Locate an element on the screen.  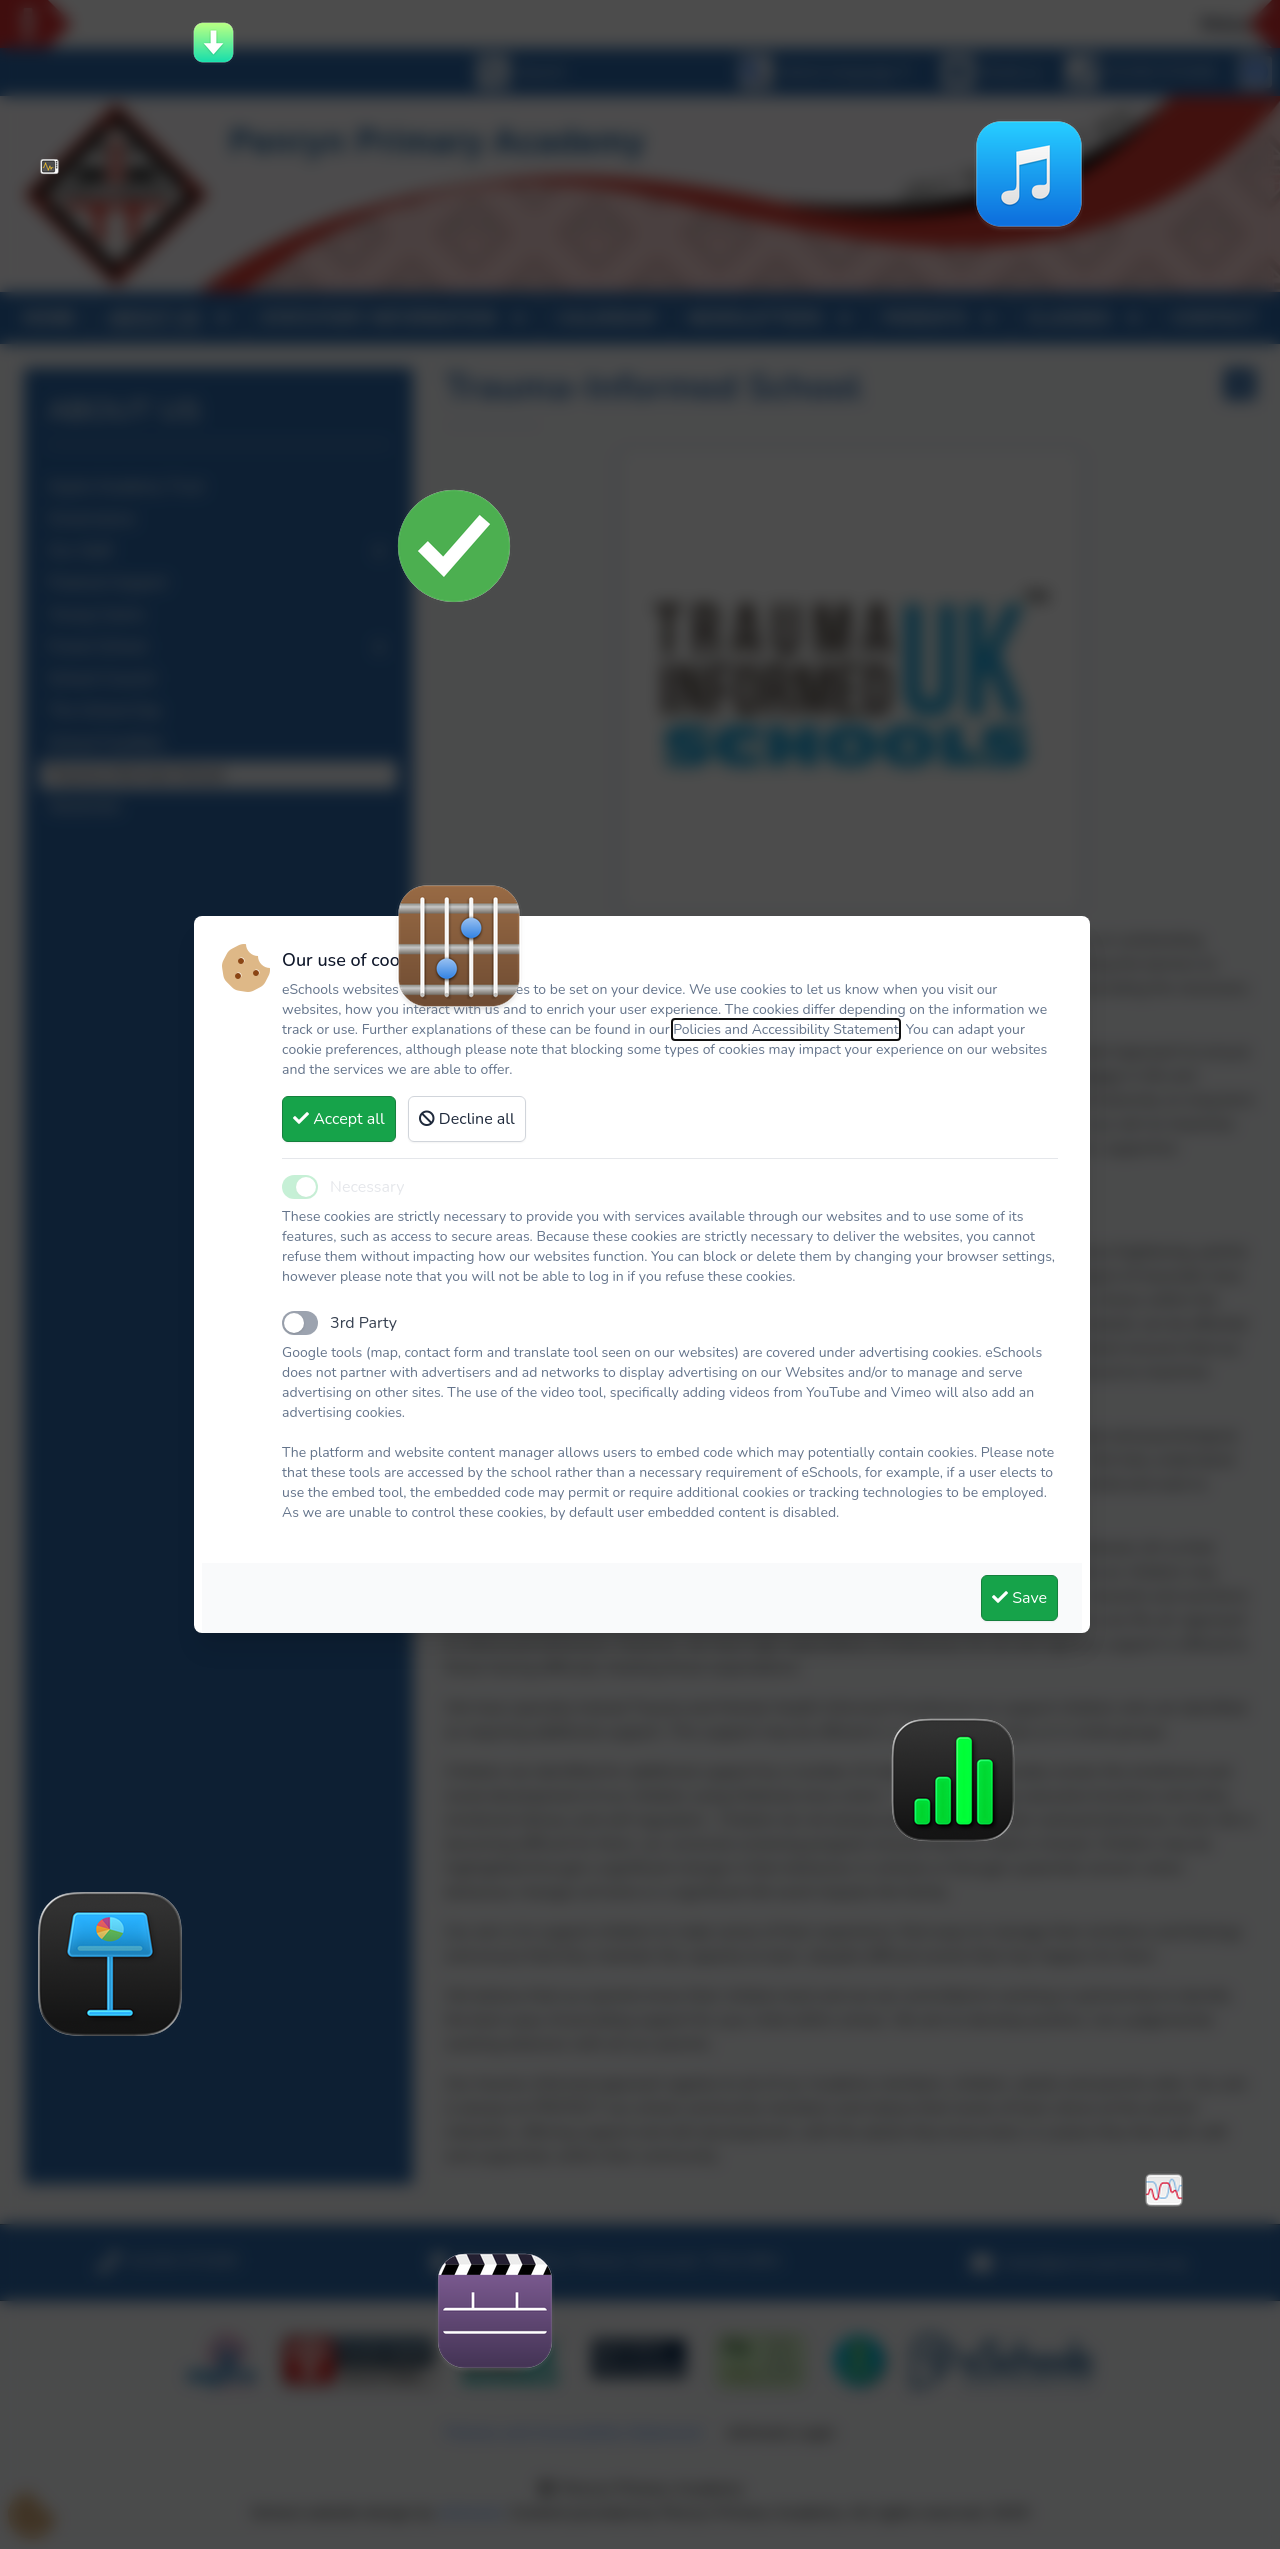
open pitivi video editor is located at coordinates (495, 2311).